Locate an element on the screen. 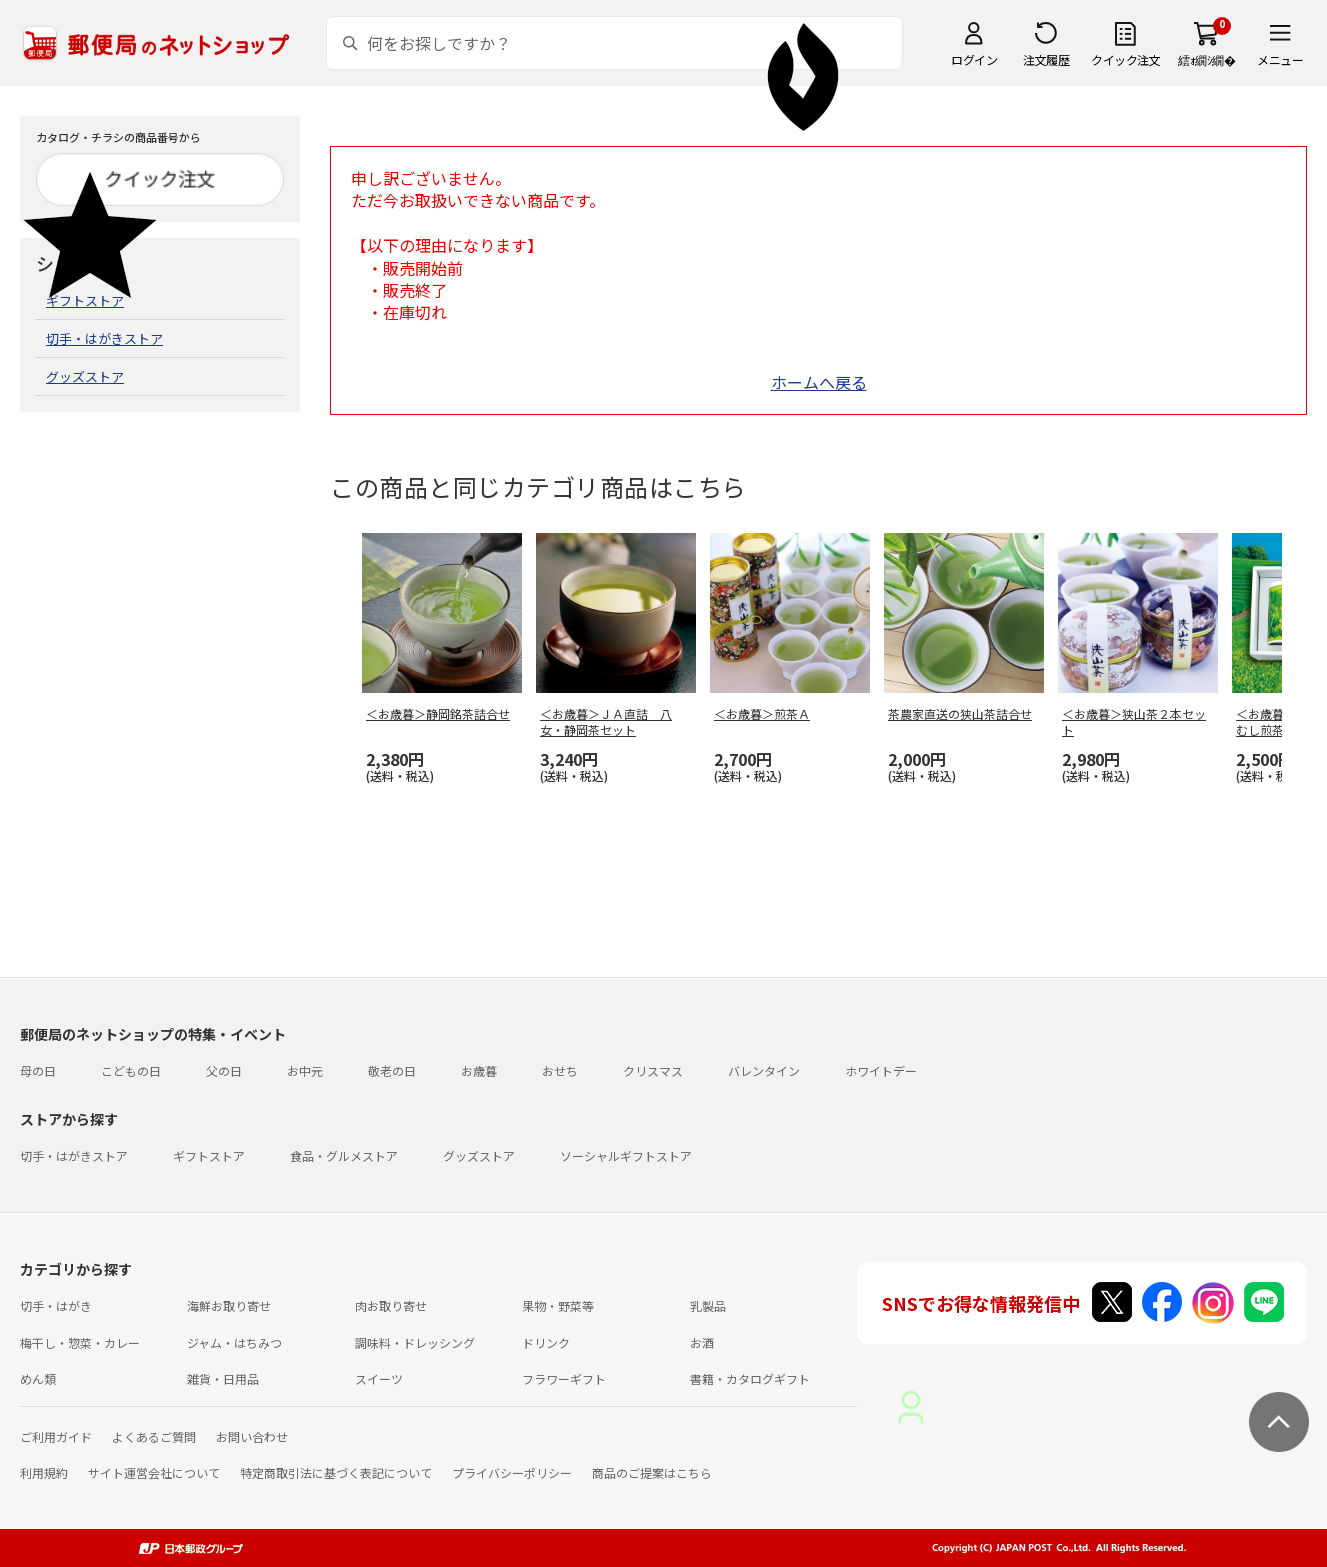  firewalla network security app is located at coordinates (803, 77).